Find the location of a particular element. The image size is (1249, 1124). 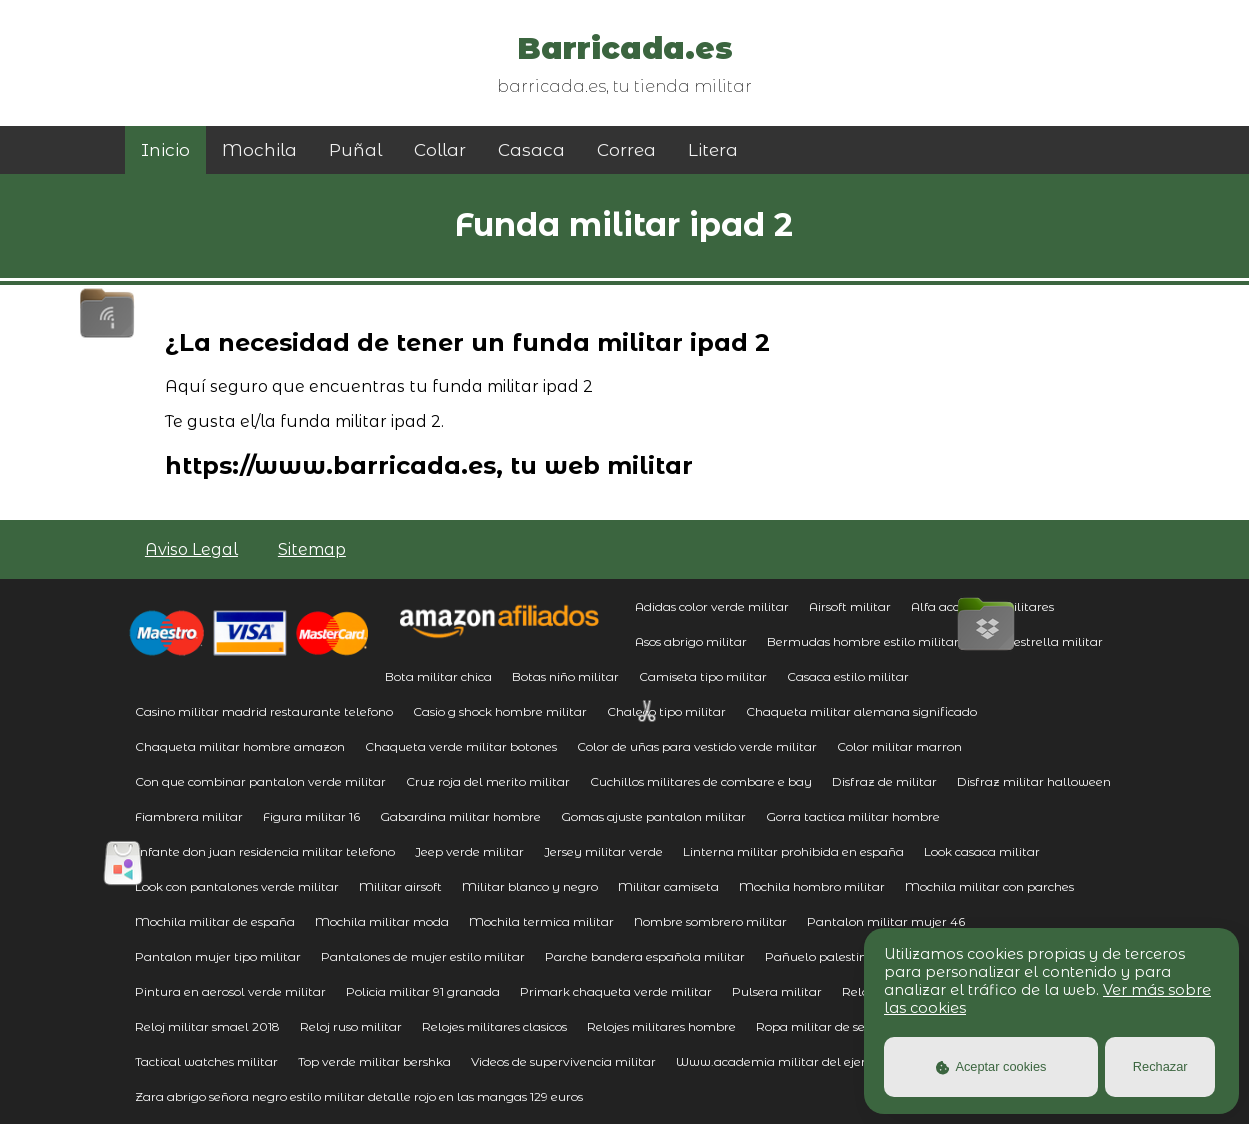

open your dropbox synced folder is located at coordinates (986, 624).